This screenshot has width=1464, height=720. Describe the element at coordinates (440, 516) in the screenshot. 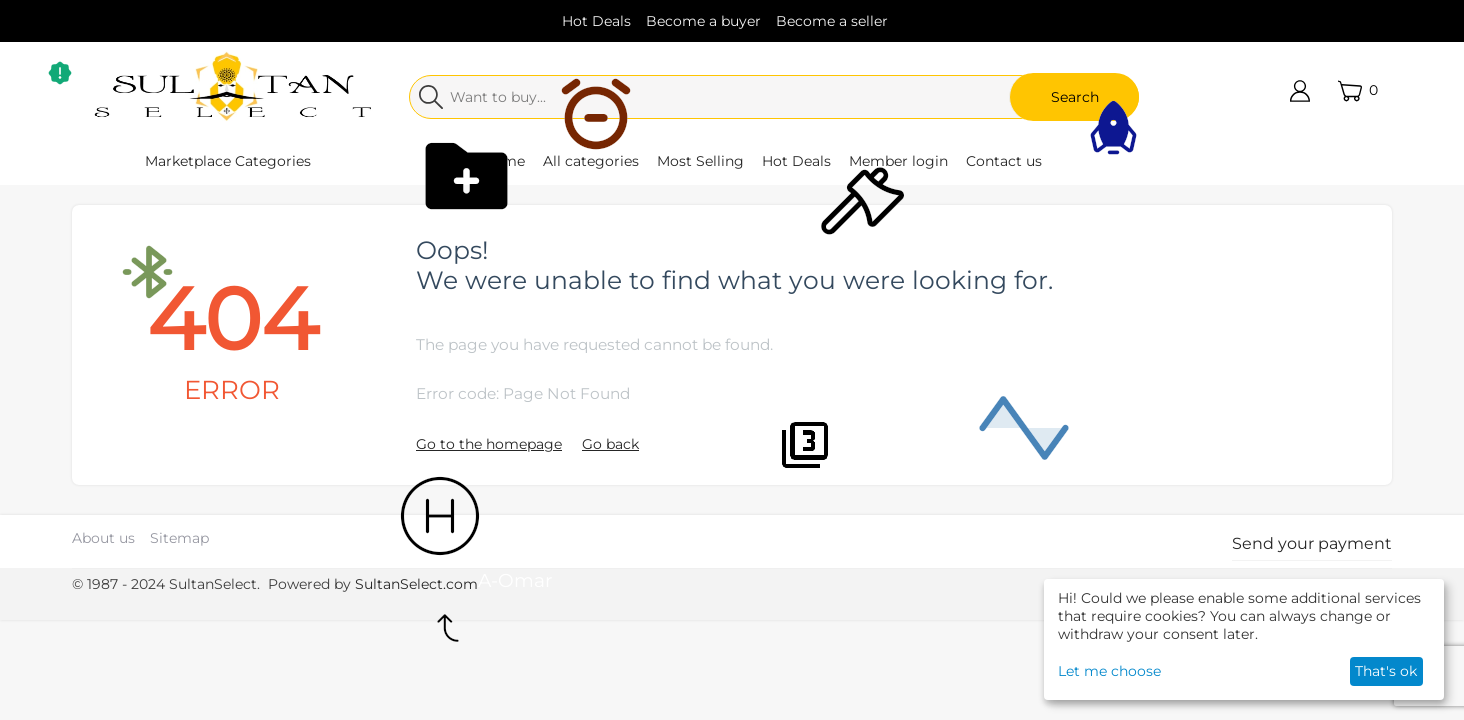

I see `navigate to items starting with the letter H` at that location.